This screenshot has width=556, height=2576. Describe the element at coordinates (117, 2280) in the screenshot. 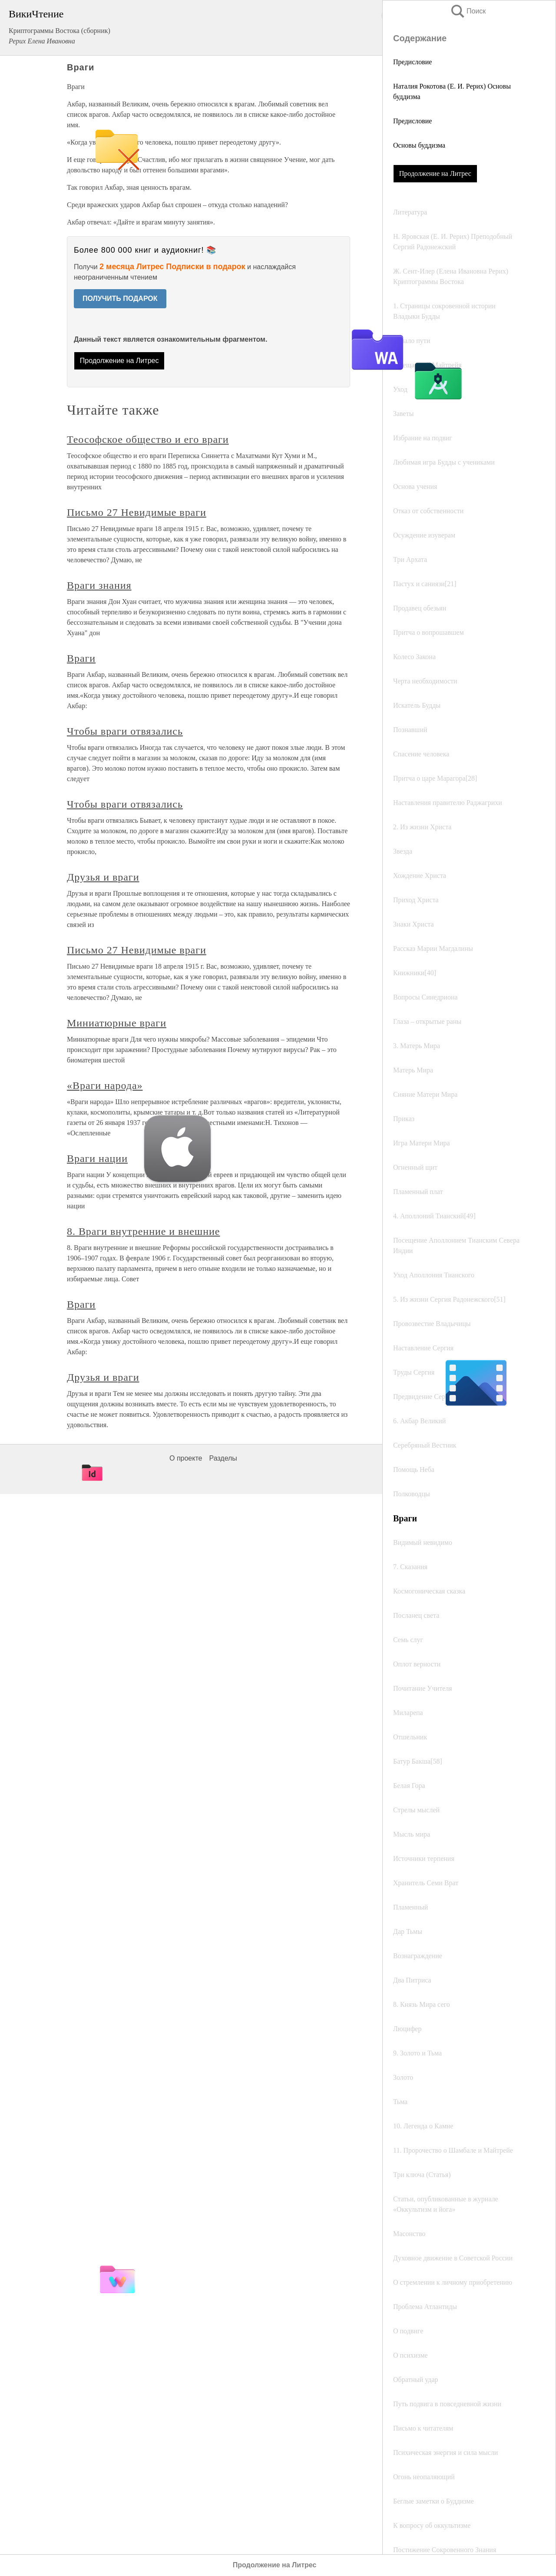

I see `open wondershare creative center folder` at that location.